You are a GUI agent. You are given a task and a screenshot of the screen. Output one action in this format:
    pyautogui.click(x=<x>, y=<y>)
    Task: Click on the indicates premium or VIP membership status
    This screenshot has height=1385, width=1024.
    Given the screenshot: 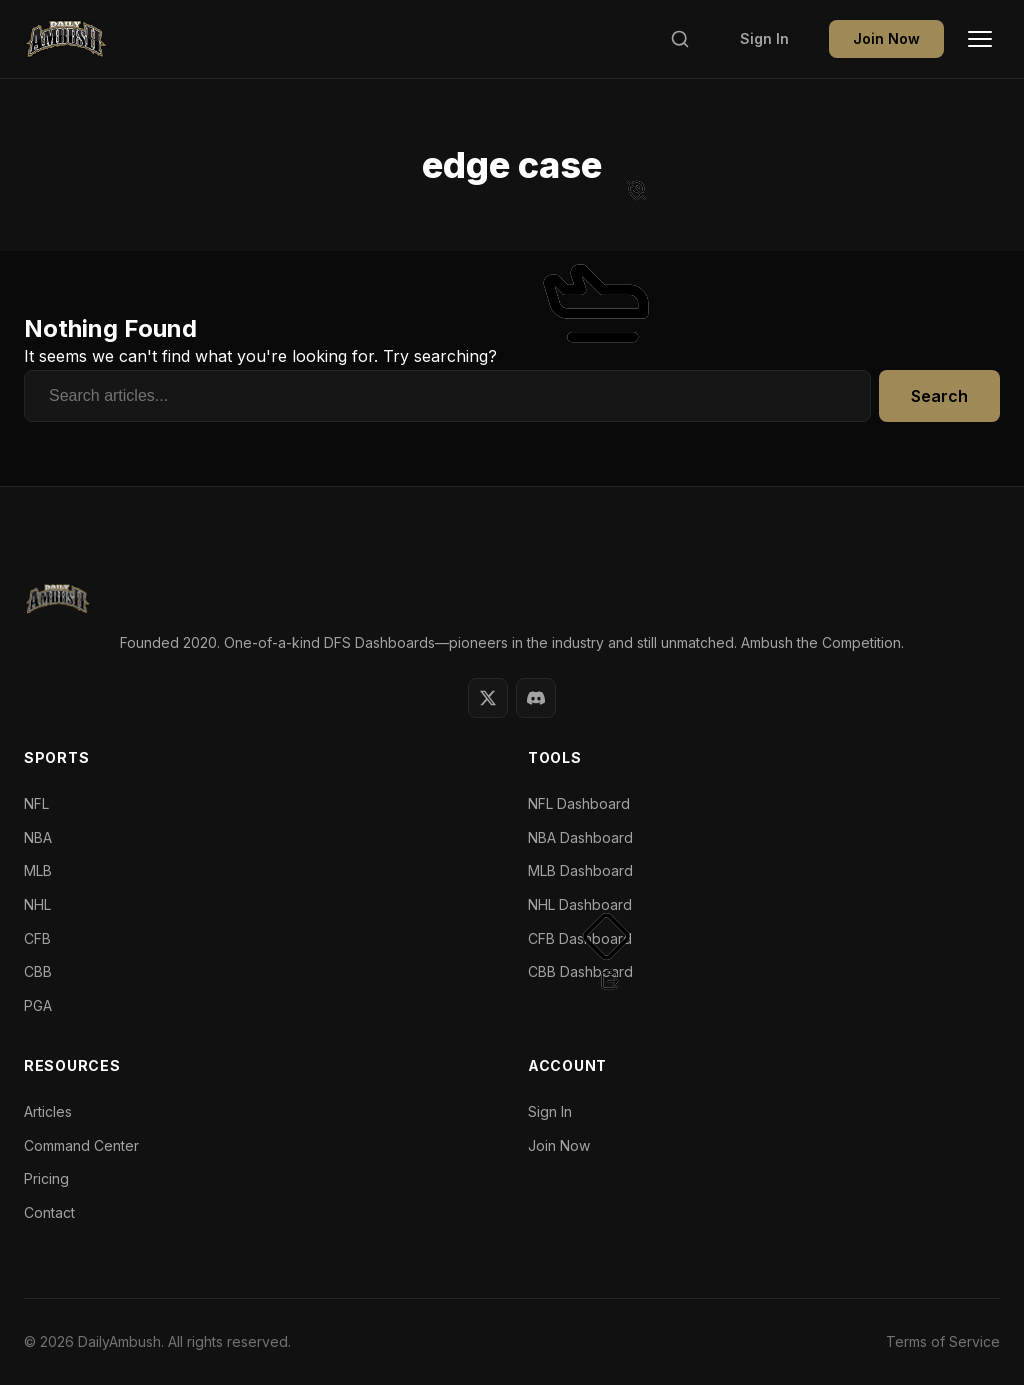 What is the action you would take?
    pyautogui.click(x=606, y=936)
    